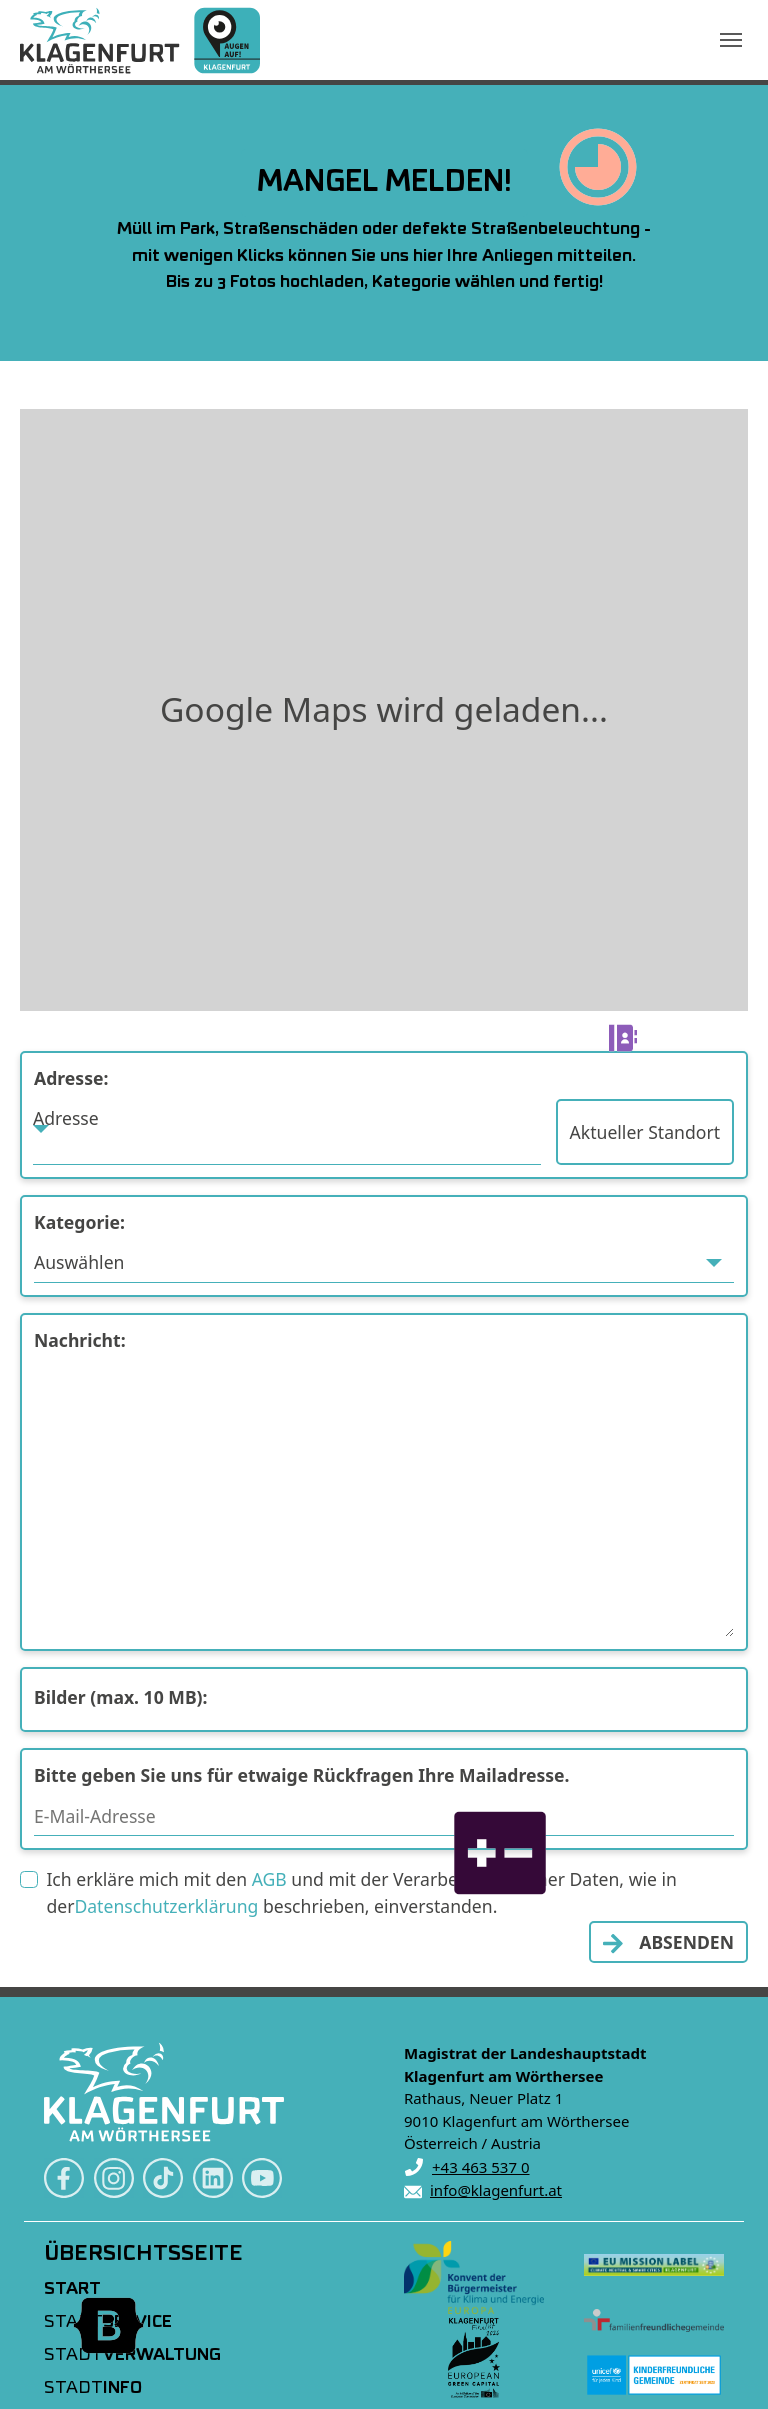 This screenshot has width=768, height=2409. Describe the element at coordinates (108, 2325) in the screenshot. I see `bootstrap framework logo` at that location.